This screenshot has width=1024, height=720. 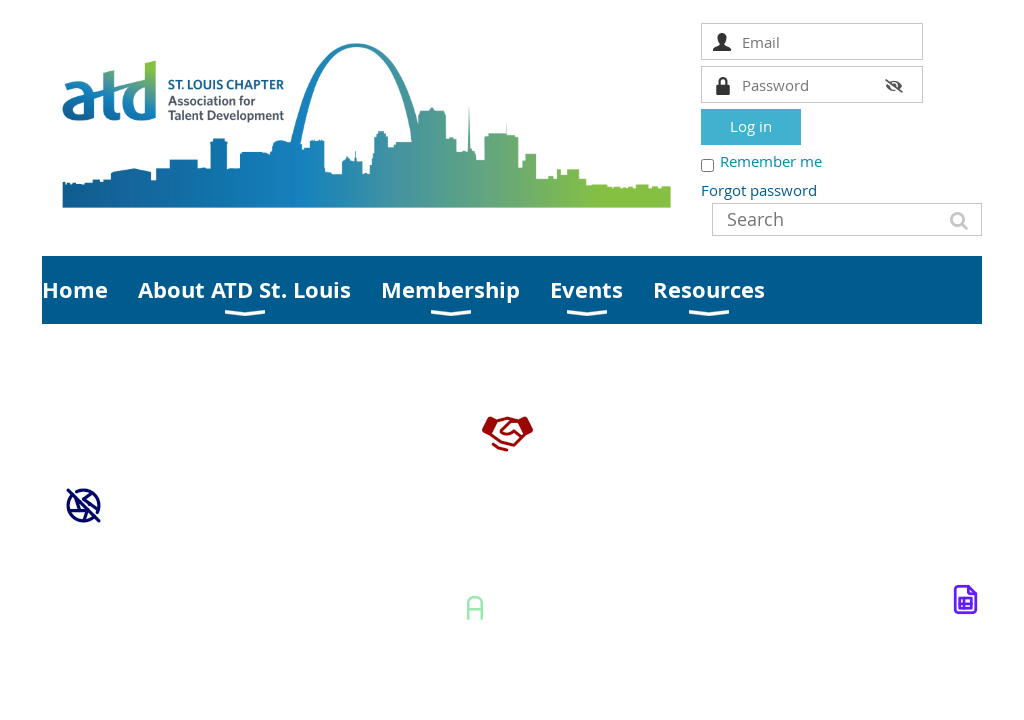 What do you see at coordinates (475, 608) in the screenshot?
I see `select font or text formatting options` at bounding box center [475, 608].